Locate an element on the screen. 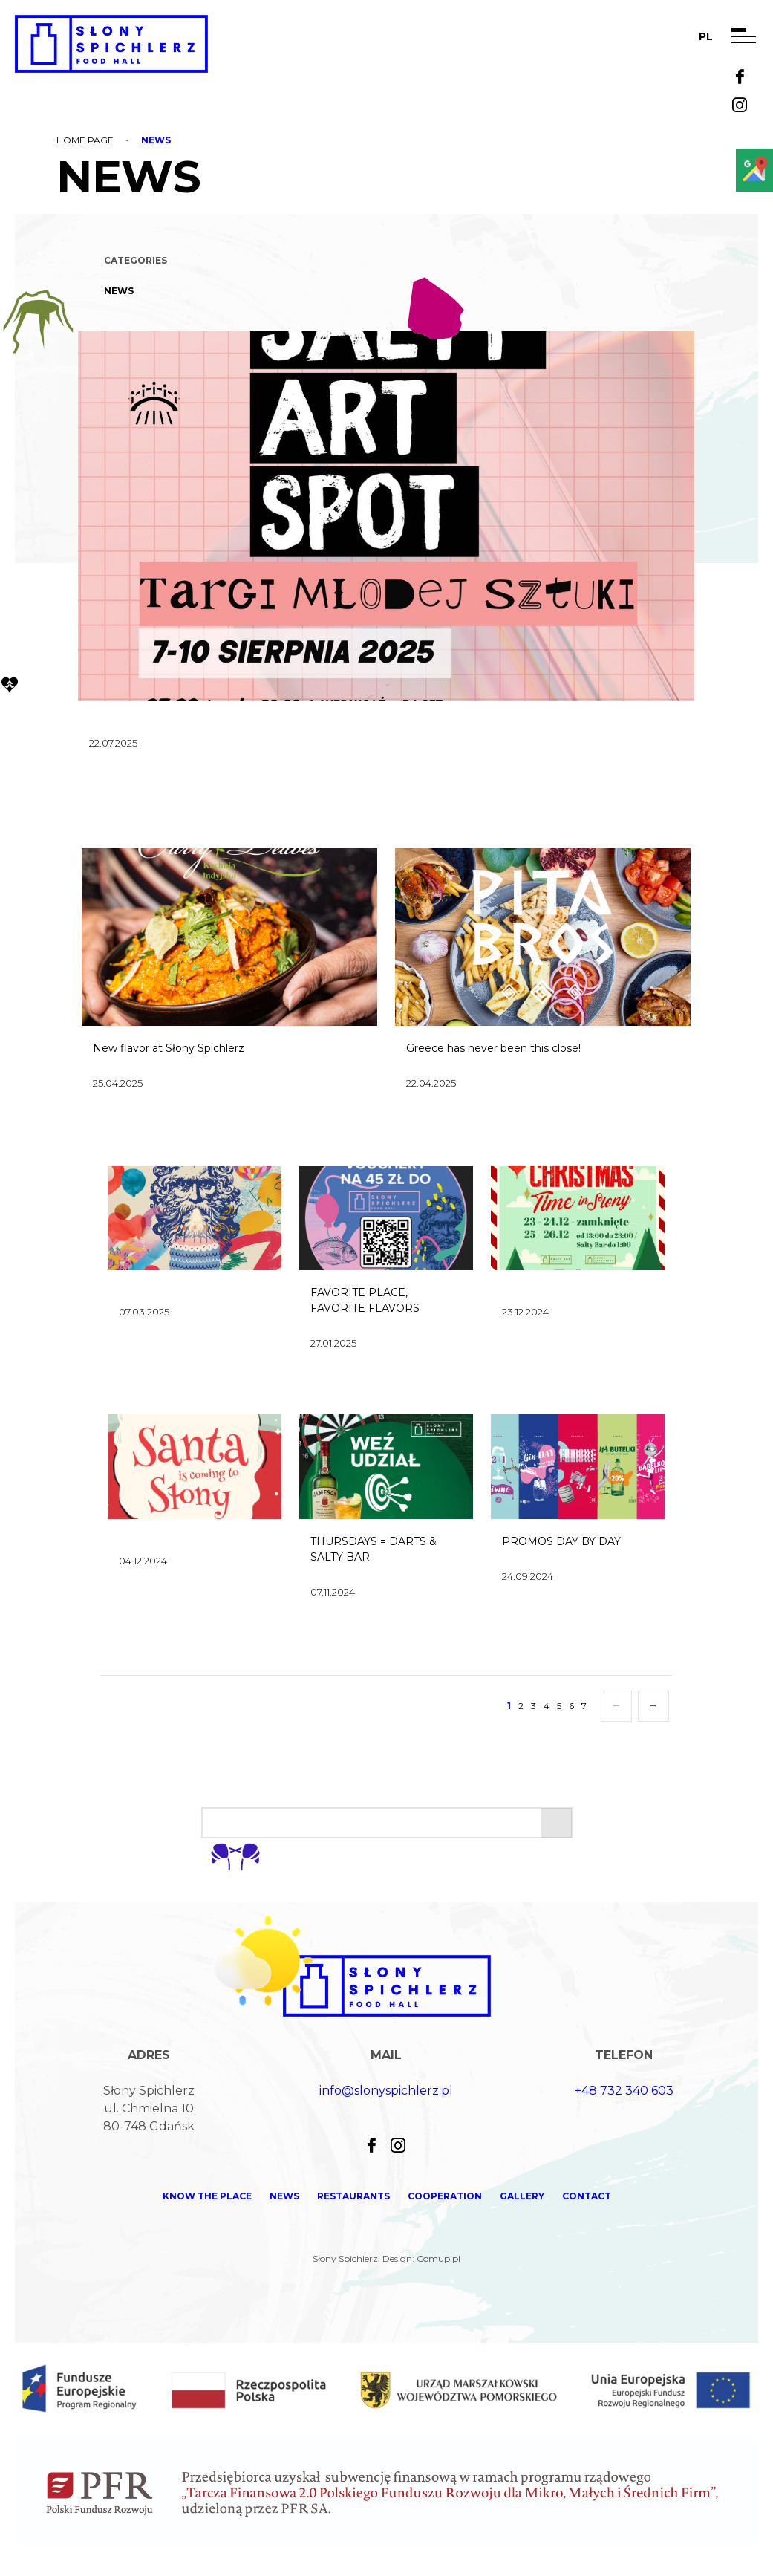 This screenshot has height=2576, width=773. access japanese garden or zen-themed content is located at coordinates (154, 398).